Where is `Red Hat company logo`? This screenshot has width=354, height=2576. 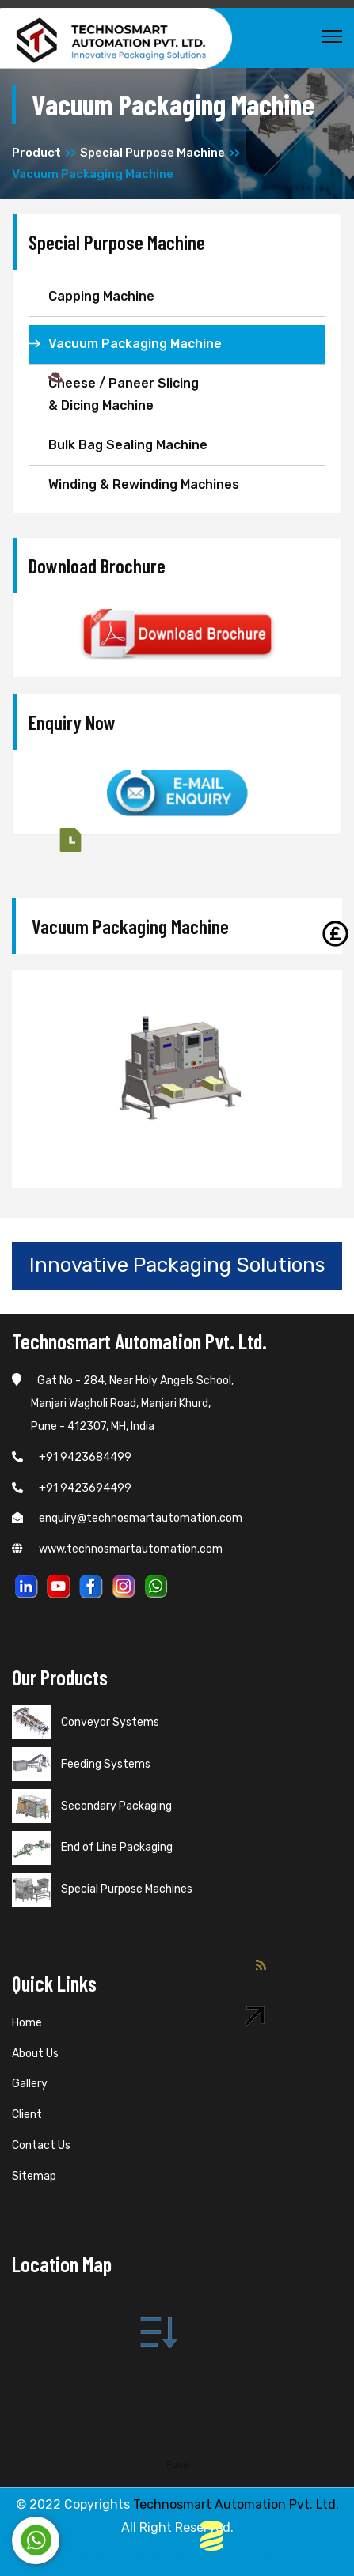
Red Hat company logo is located at coordinates (55, 377).